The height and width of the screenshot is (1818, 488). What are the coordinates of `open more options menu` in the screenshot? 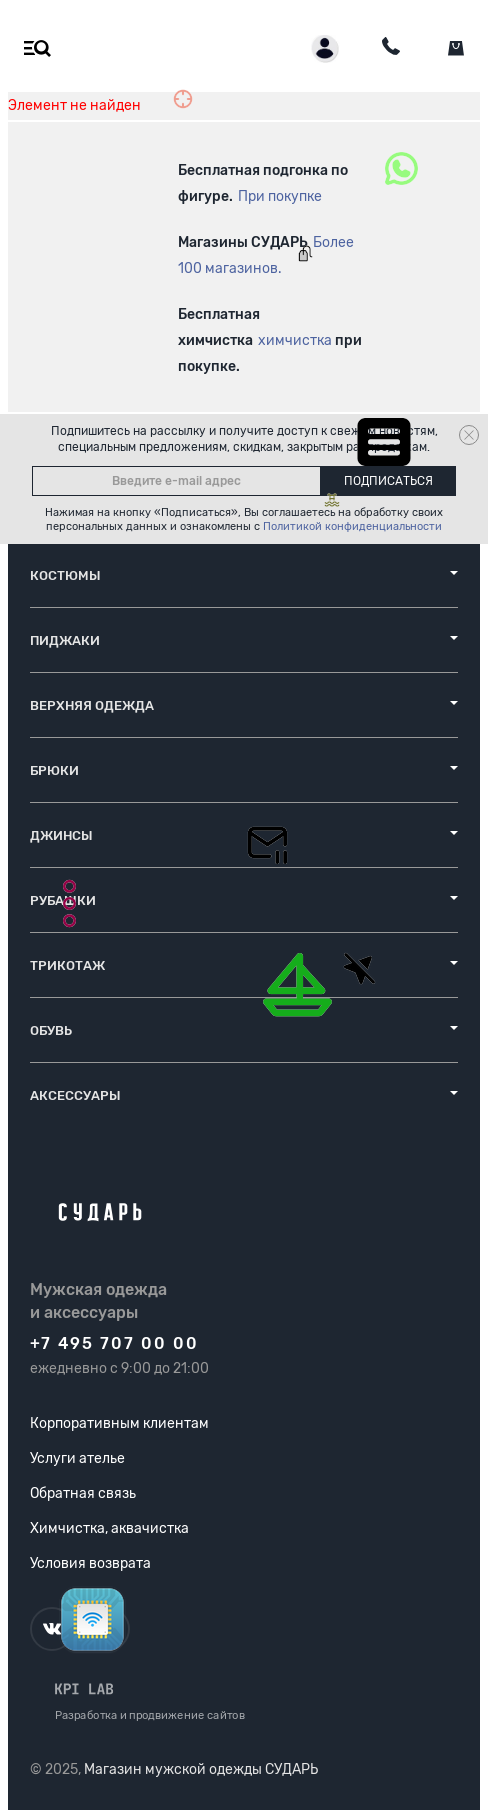 It's located at (69, 903).